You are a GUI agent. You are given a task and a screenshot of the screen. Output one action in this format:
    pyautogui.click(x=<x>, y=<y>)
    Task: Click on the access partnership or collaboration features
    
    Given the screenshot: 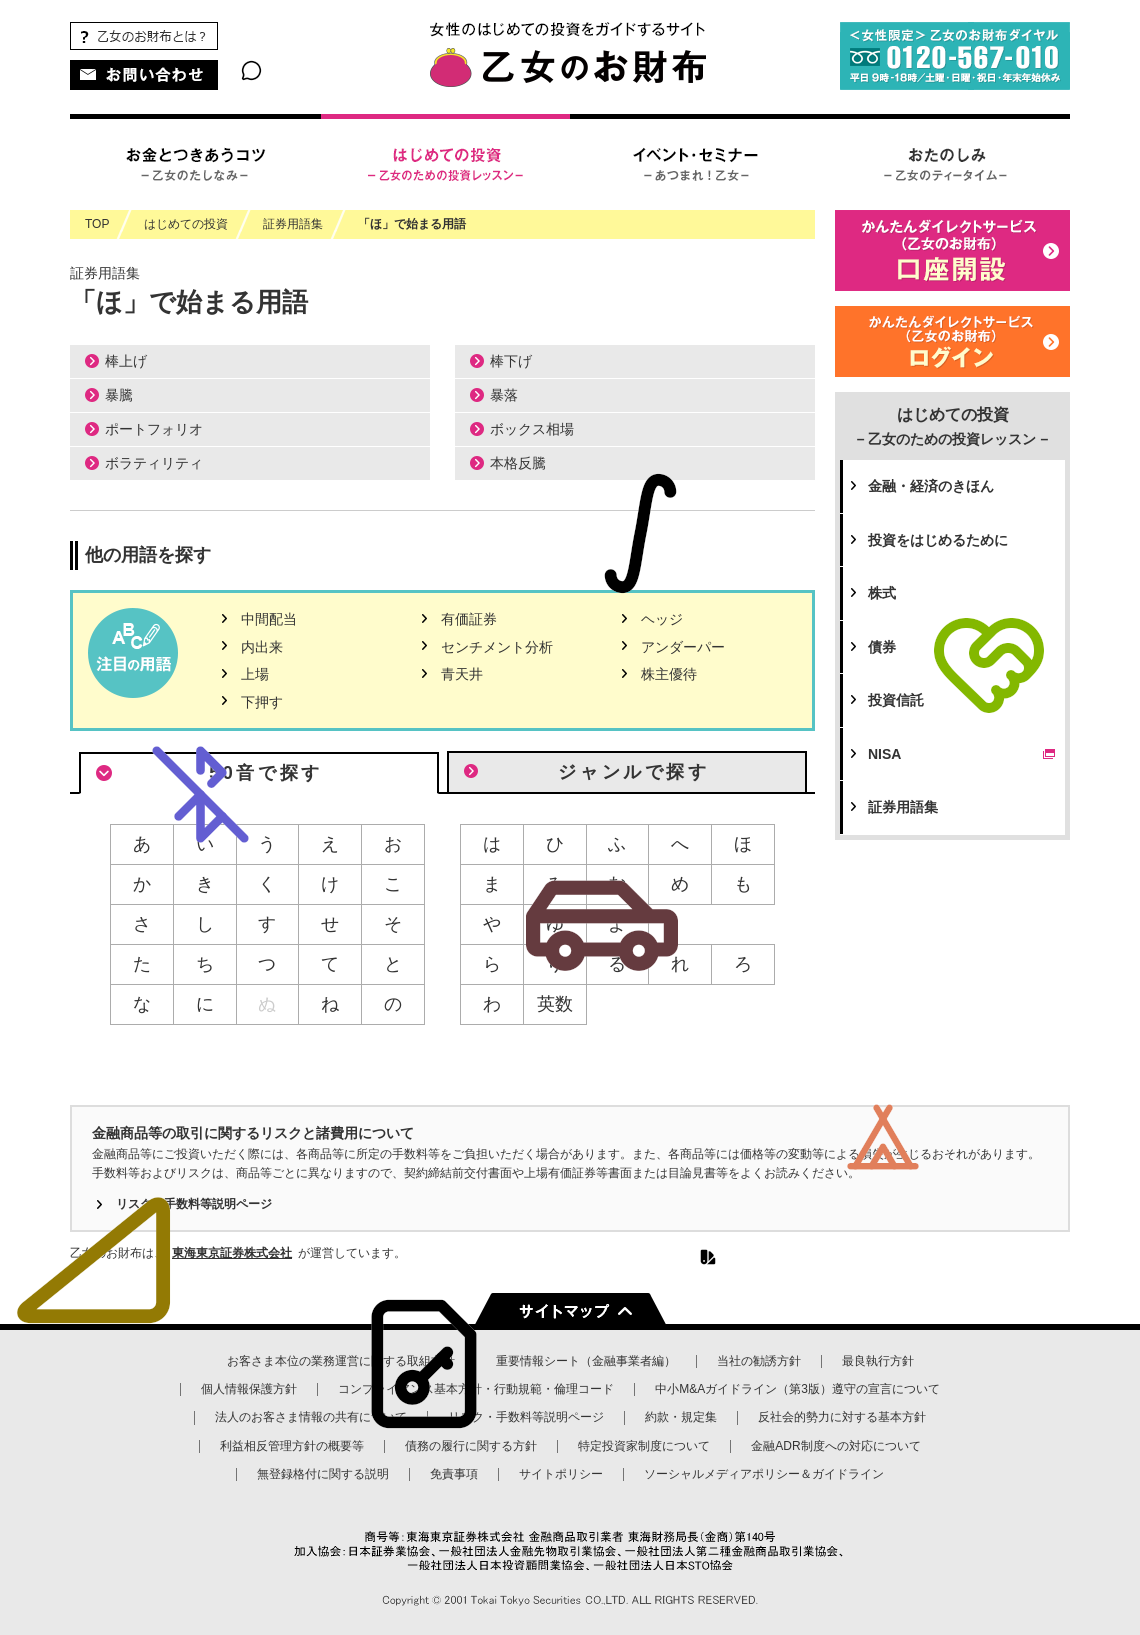 What is the action you would take?
    pyautogui.click(x=989, y=663)
    